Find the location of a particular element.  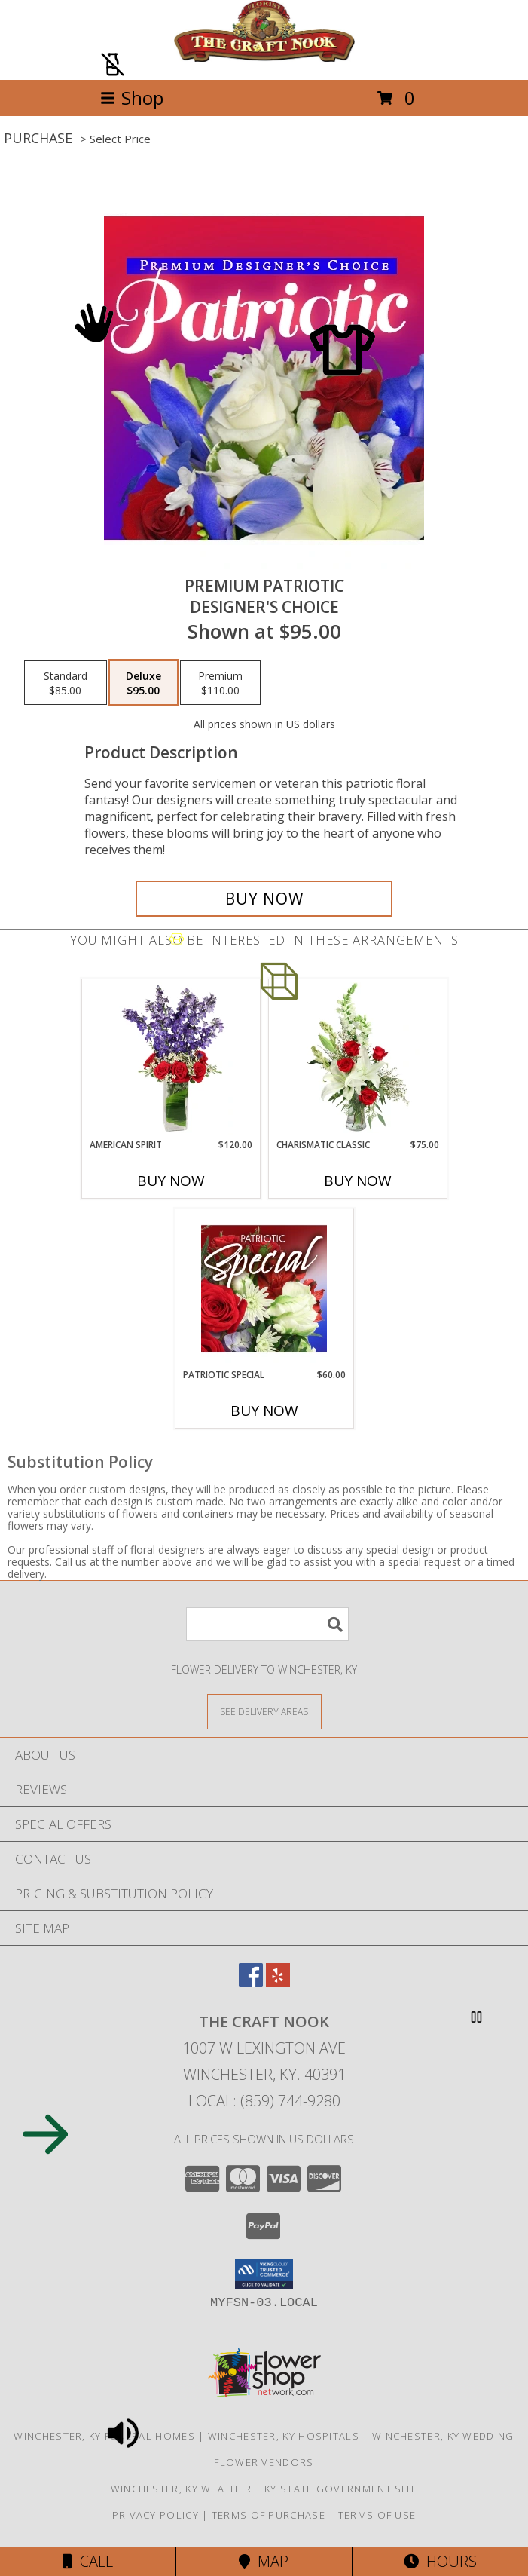

indicates dairy-free or no milk option is located at coordinates (112, 64).